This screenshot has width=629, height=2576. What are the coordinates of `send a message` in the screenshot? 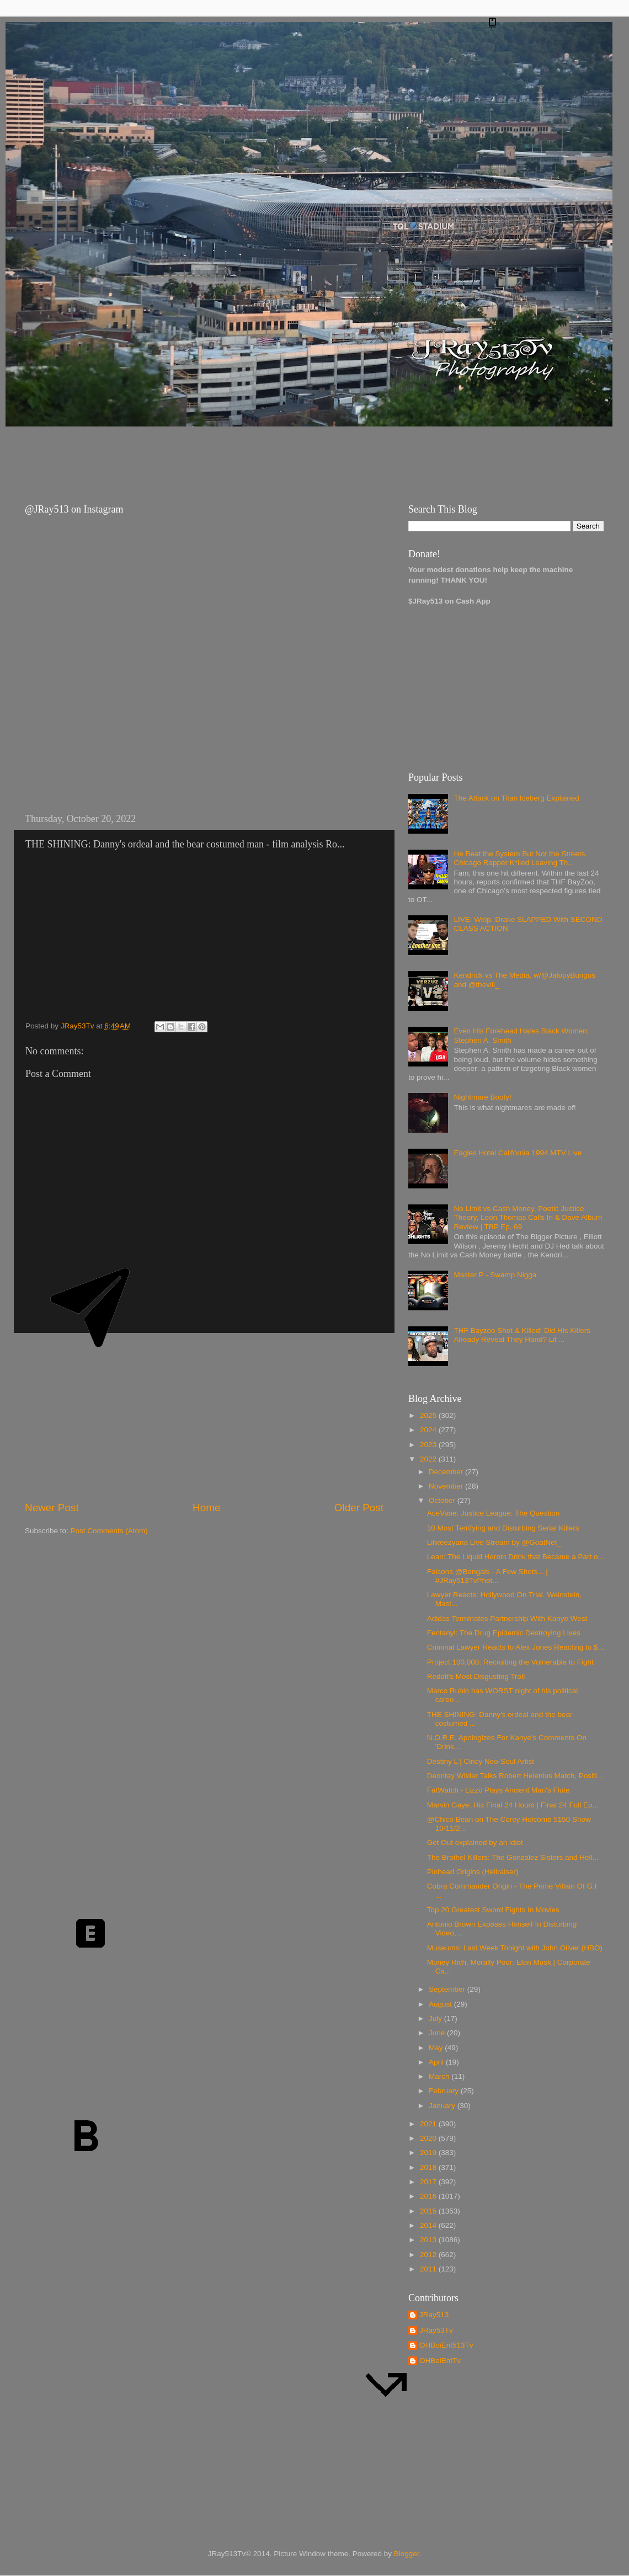 It's located at (90, 1308).